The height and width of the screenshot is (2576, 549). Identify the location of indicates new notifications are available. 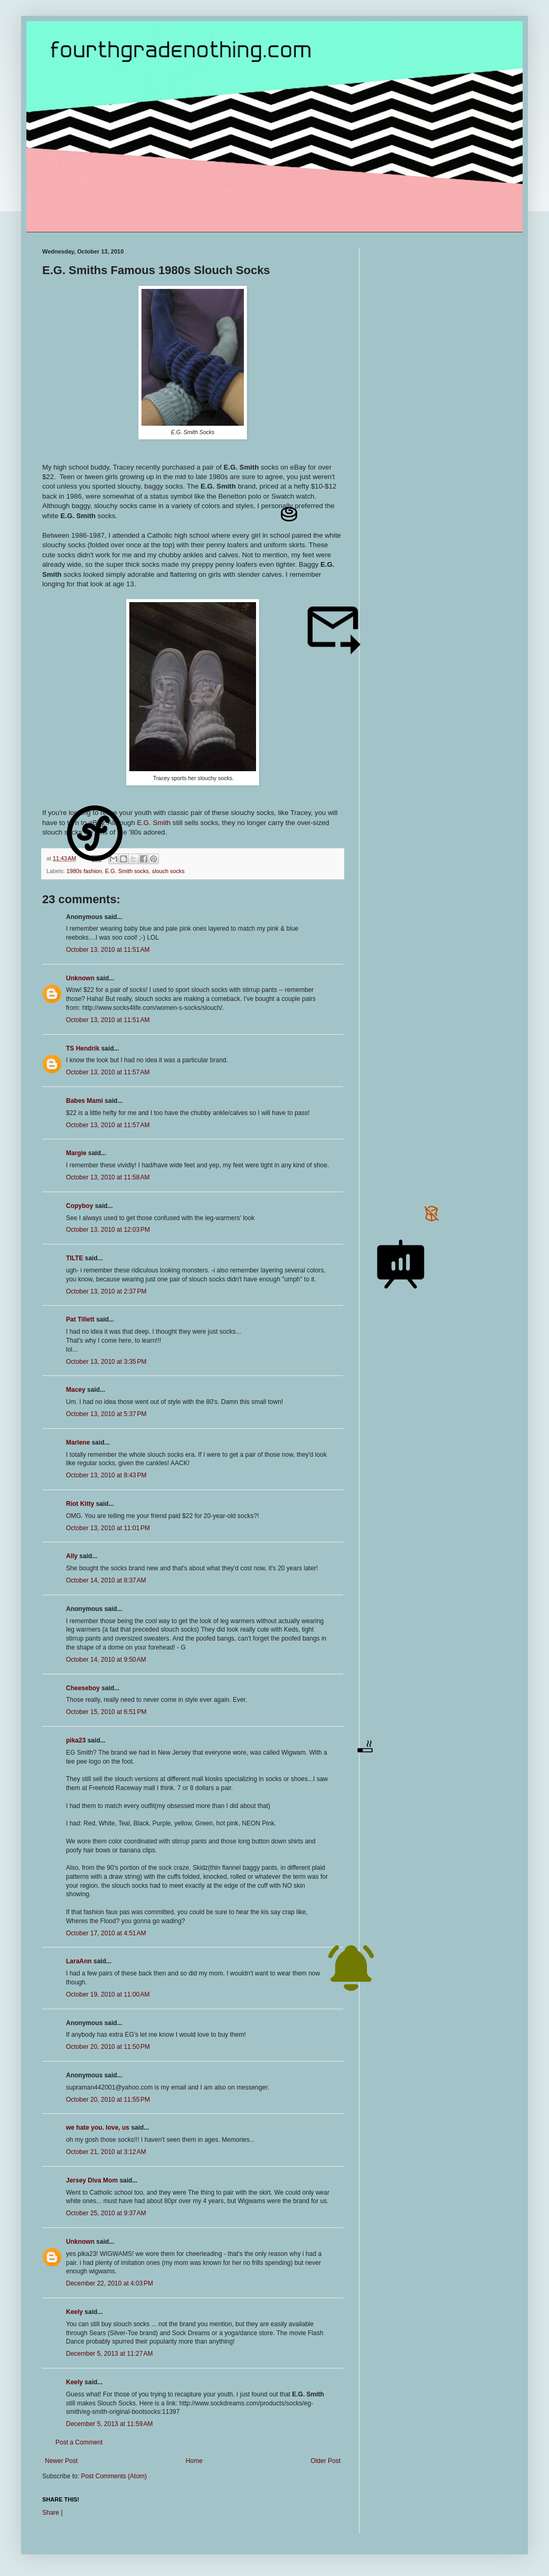
(351, 1968).